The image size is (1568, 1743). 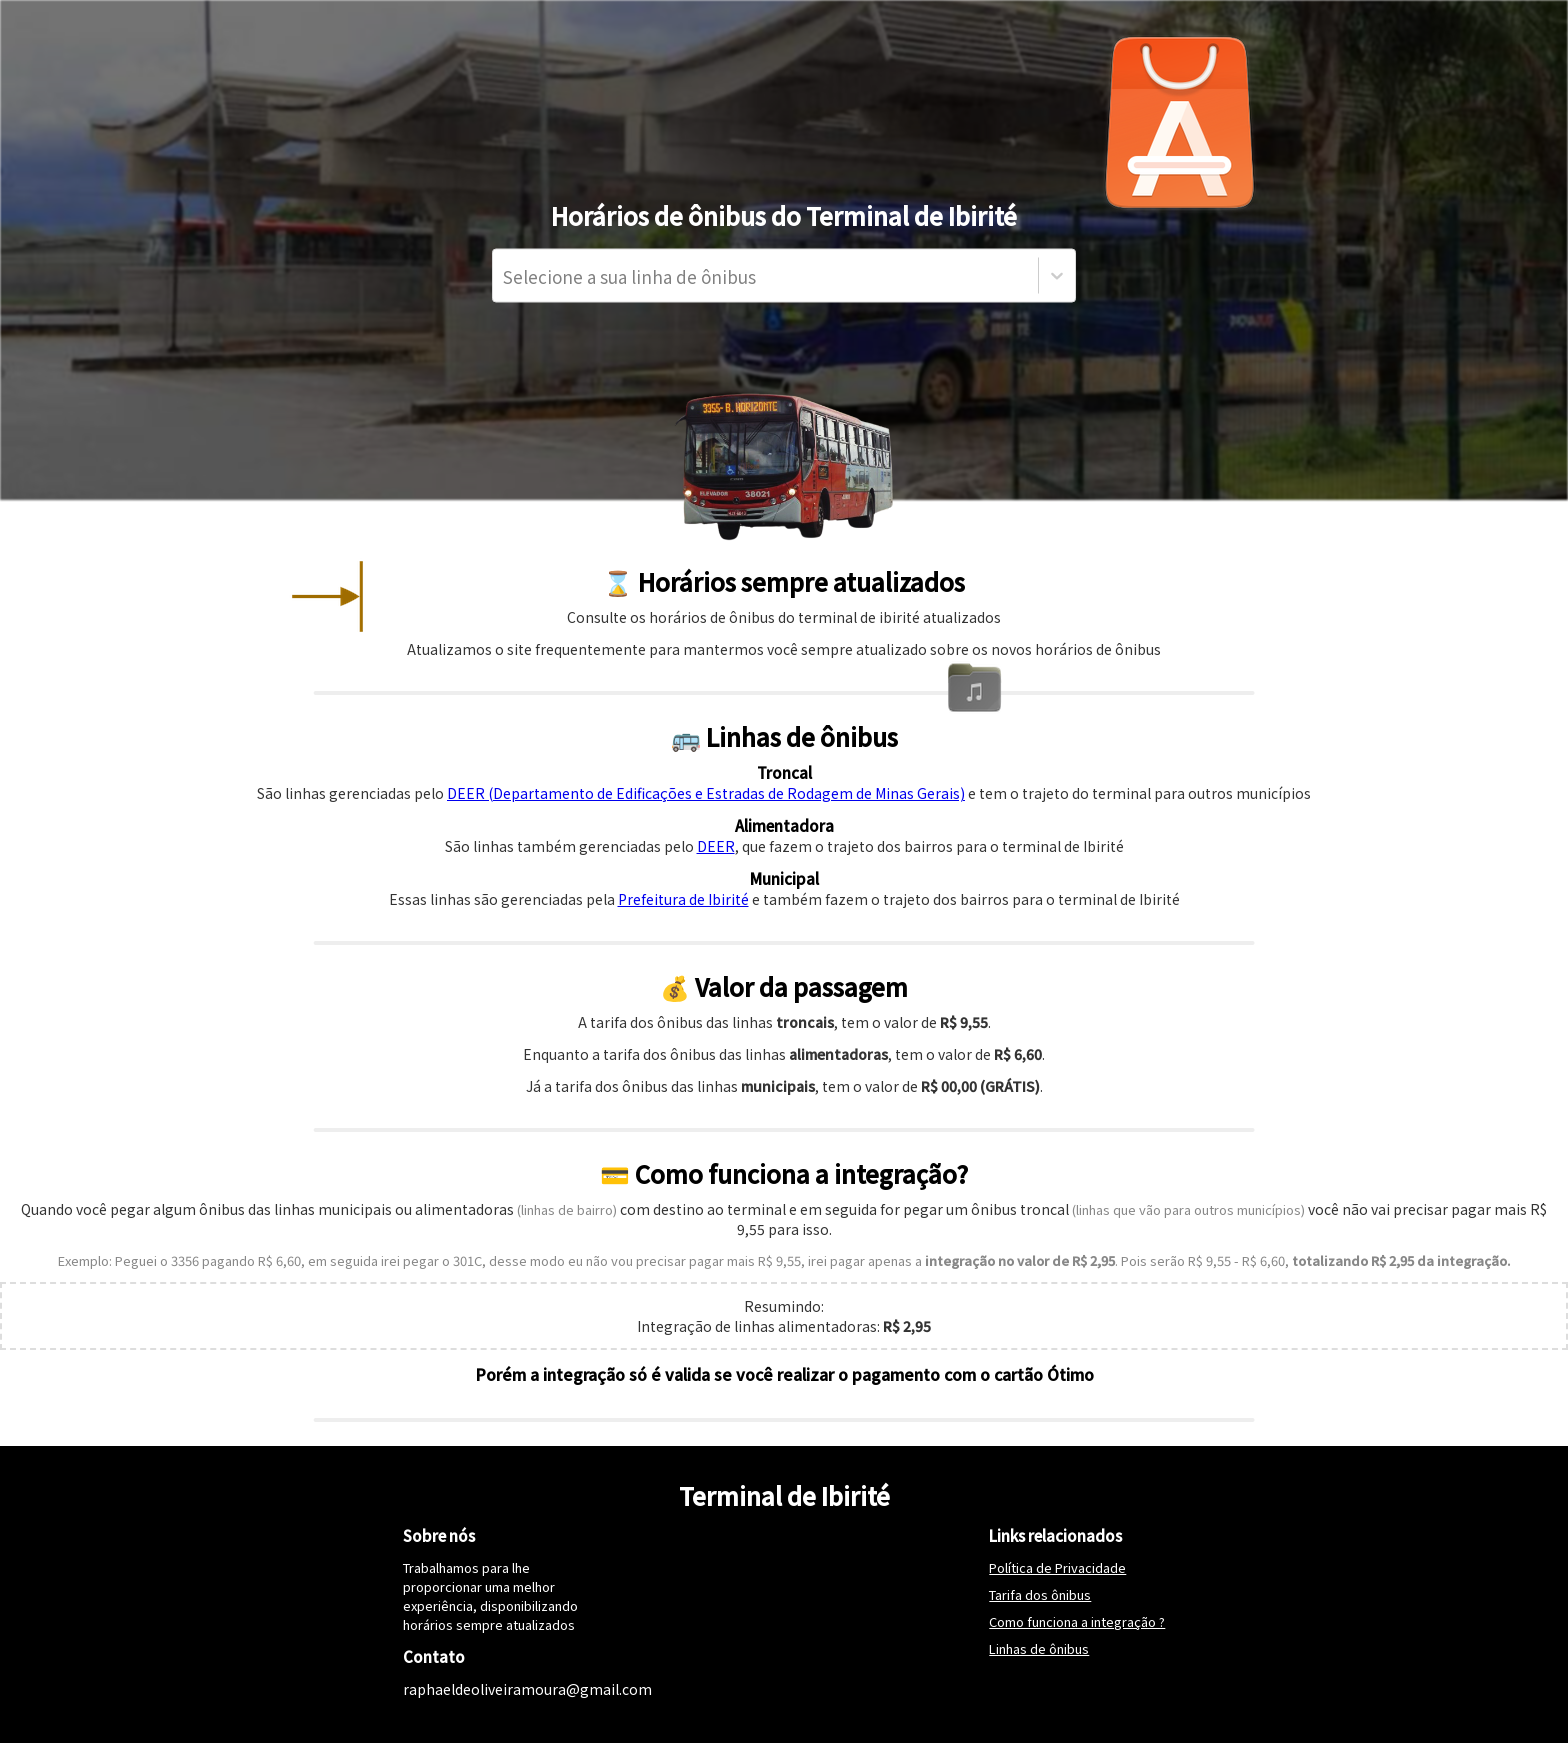 What do you see at coordinates (1179, 122) in the screenshot?
I see `open the app store to browse and download applications` at bounding box center [1179, 122].